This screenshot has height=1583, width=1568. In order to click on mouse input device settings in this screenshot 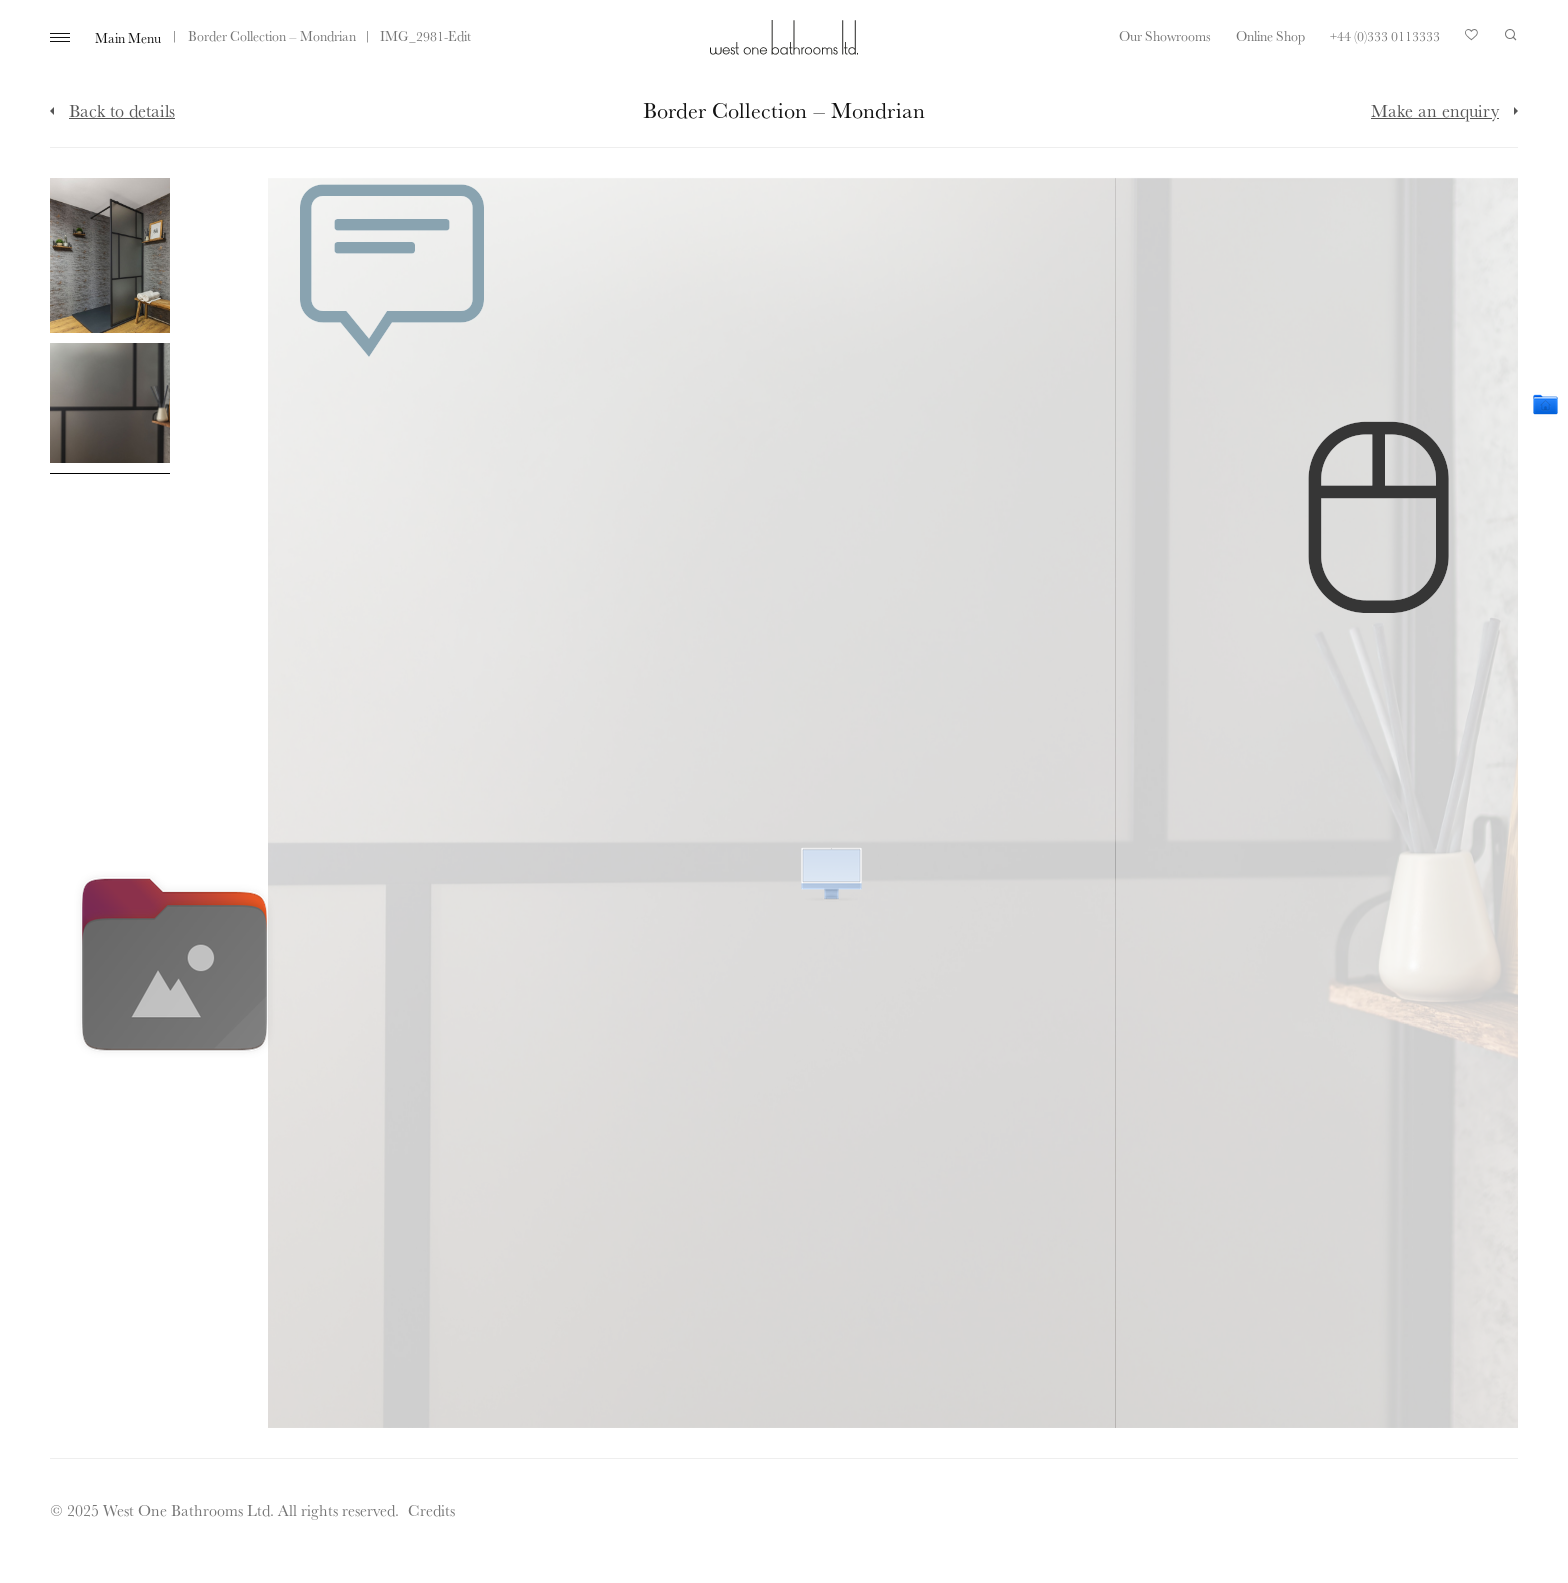, I will do `click(1385, 511)`.